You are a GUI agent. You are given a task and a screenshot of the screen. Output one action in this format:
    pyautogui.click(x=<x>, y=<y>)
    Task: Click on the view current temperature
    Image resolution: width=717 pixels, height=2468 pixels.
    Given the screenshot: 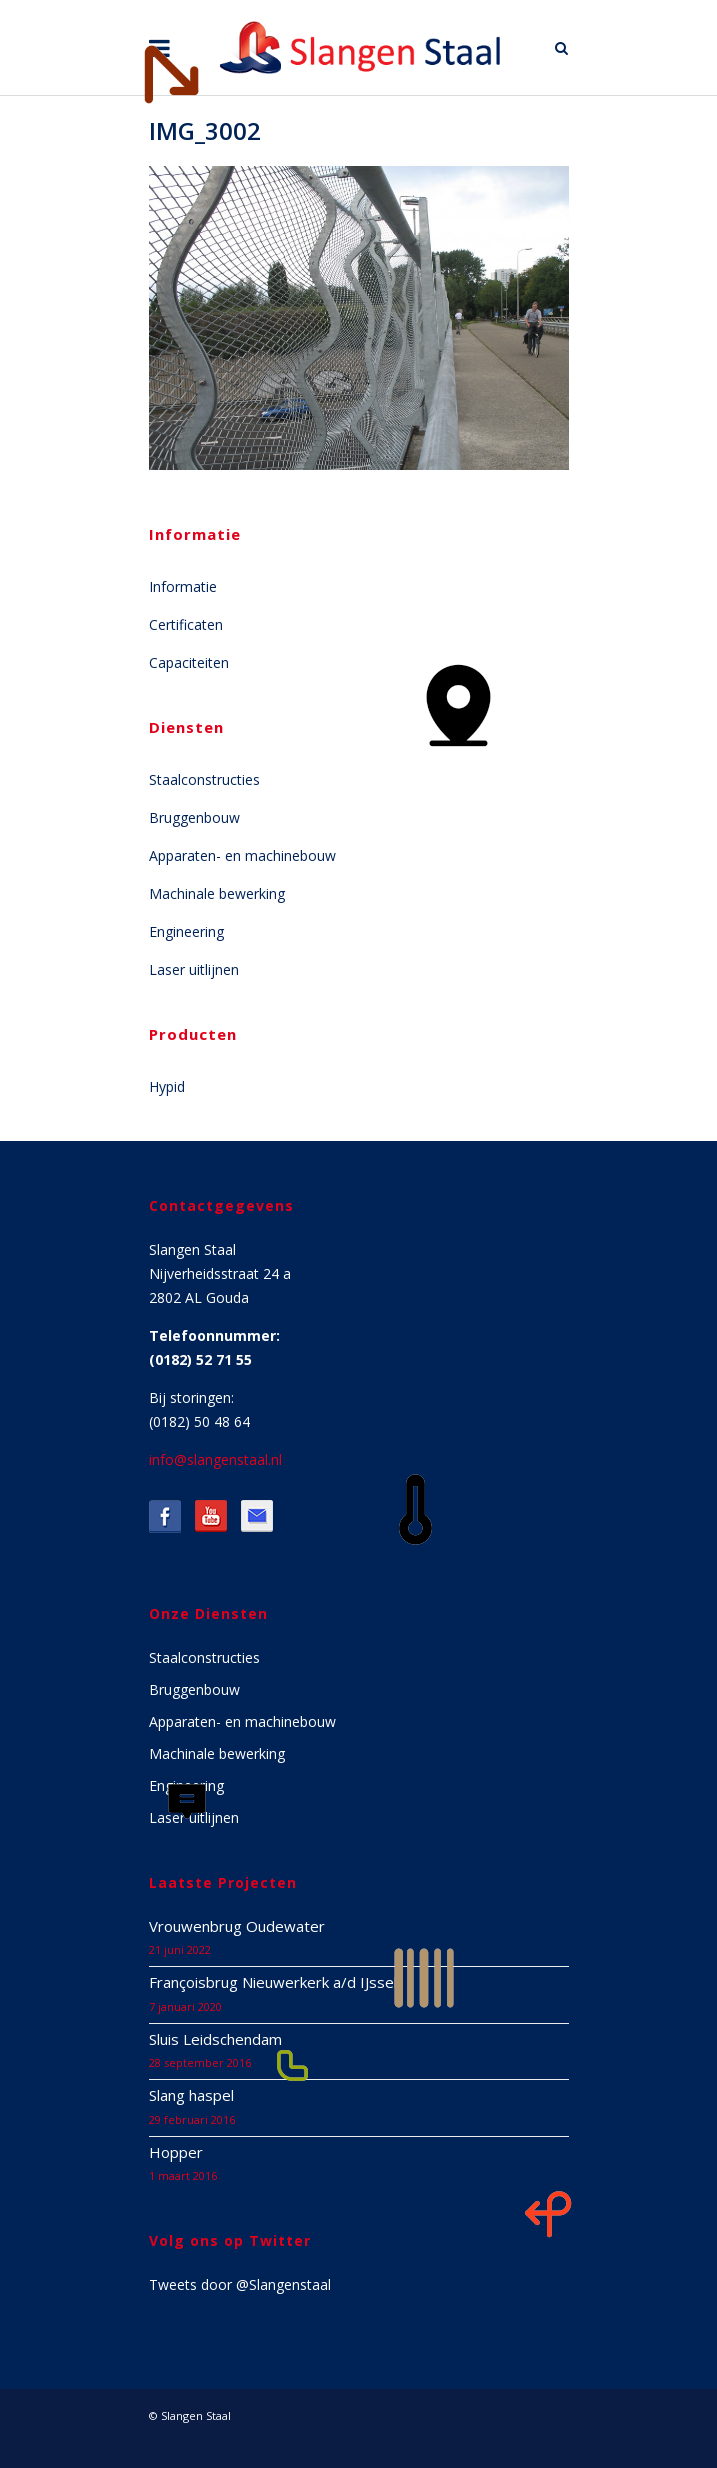 What is the action you would take?
    pyautogui.click(x=415, y=1509)
    